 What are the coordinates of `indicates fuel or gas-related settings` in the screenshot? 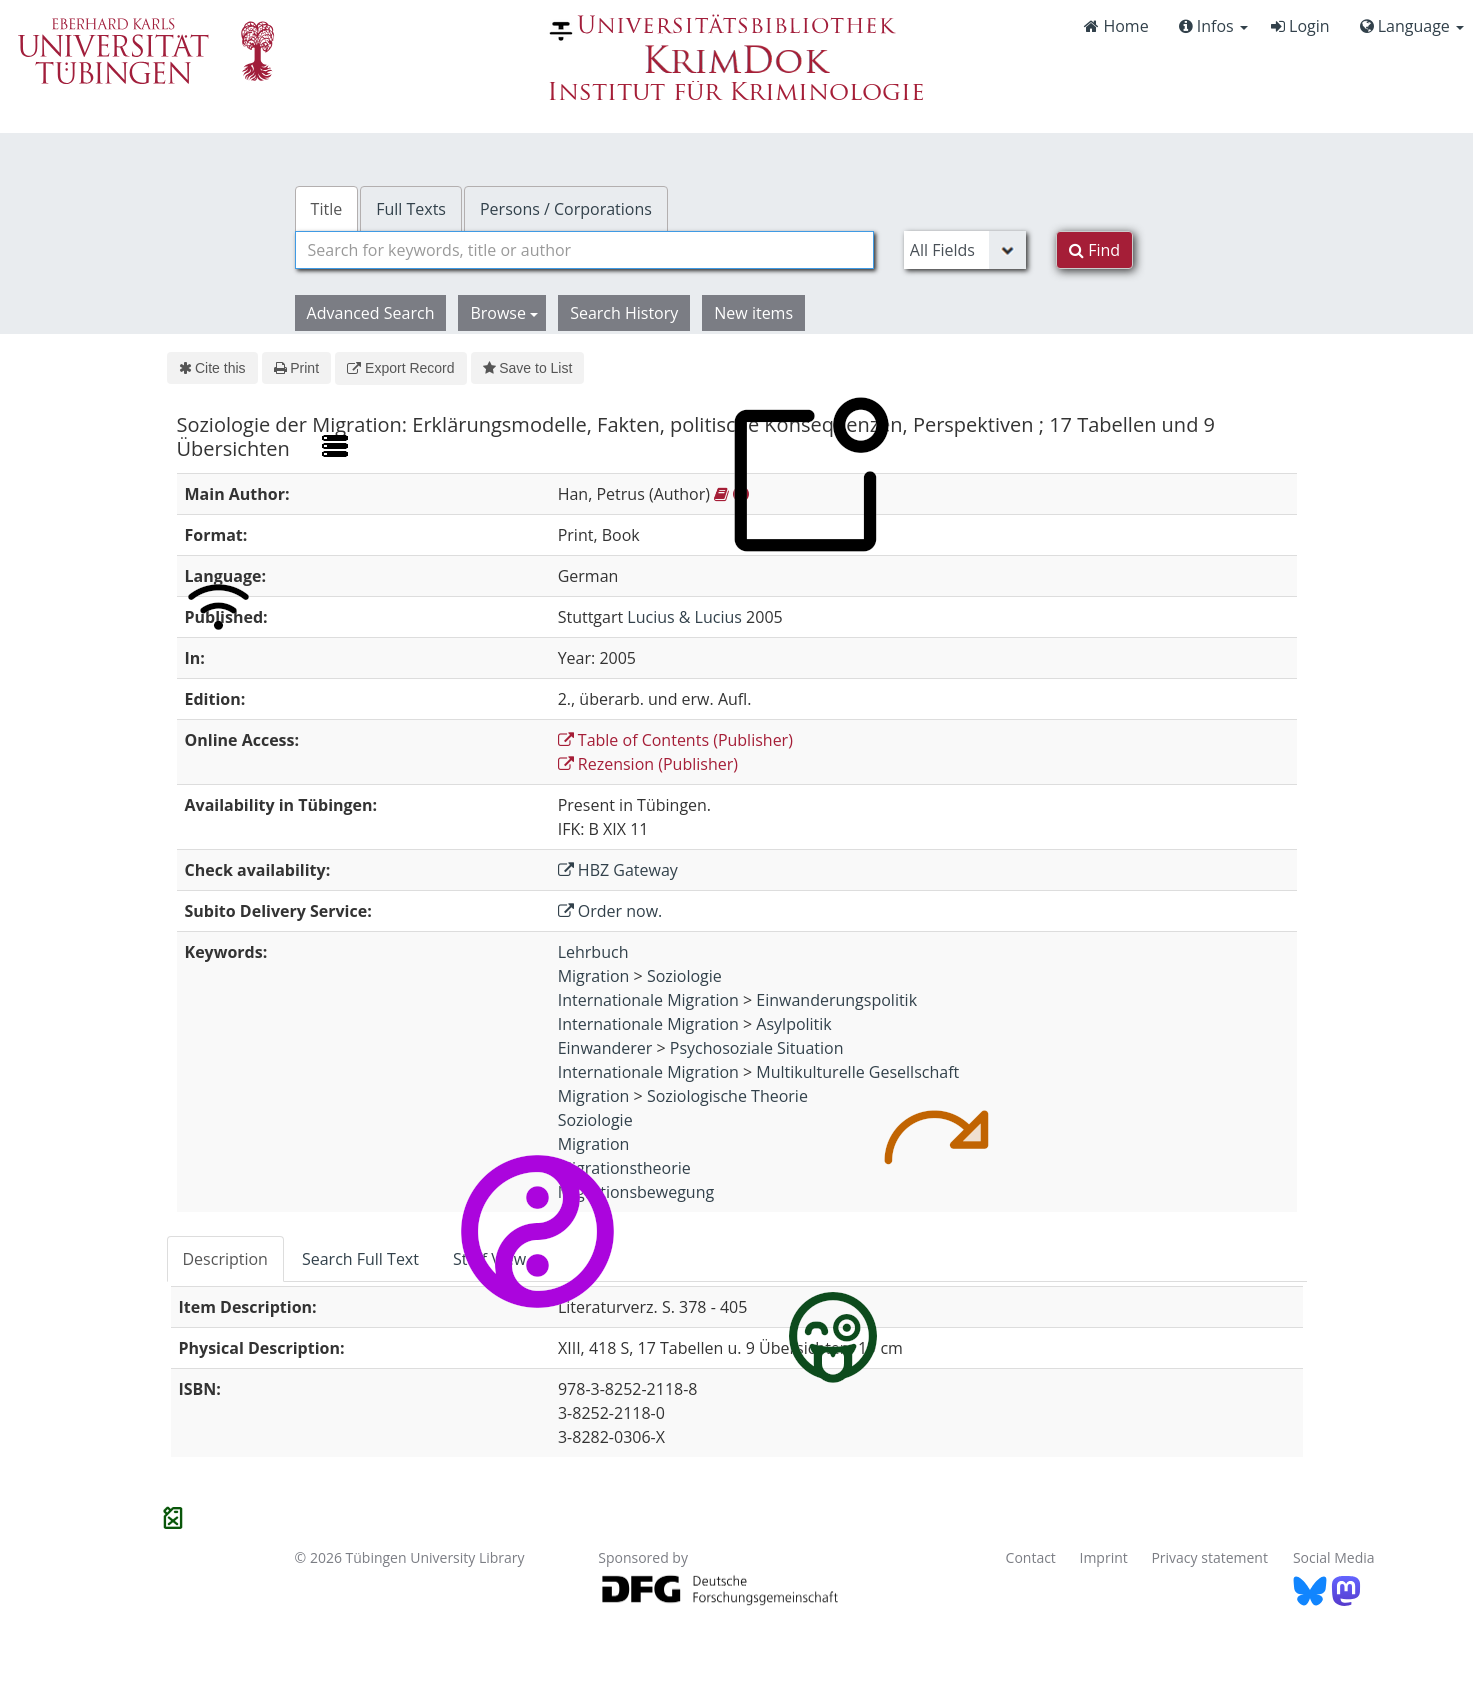 It's located at (173, 1518).